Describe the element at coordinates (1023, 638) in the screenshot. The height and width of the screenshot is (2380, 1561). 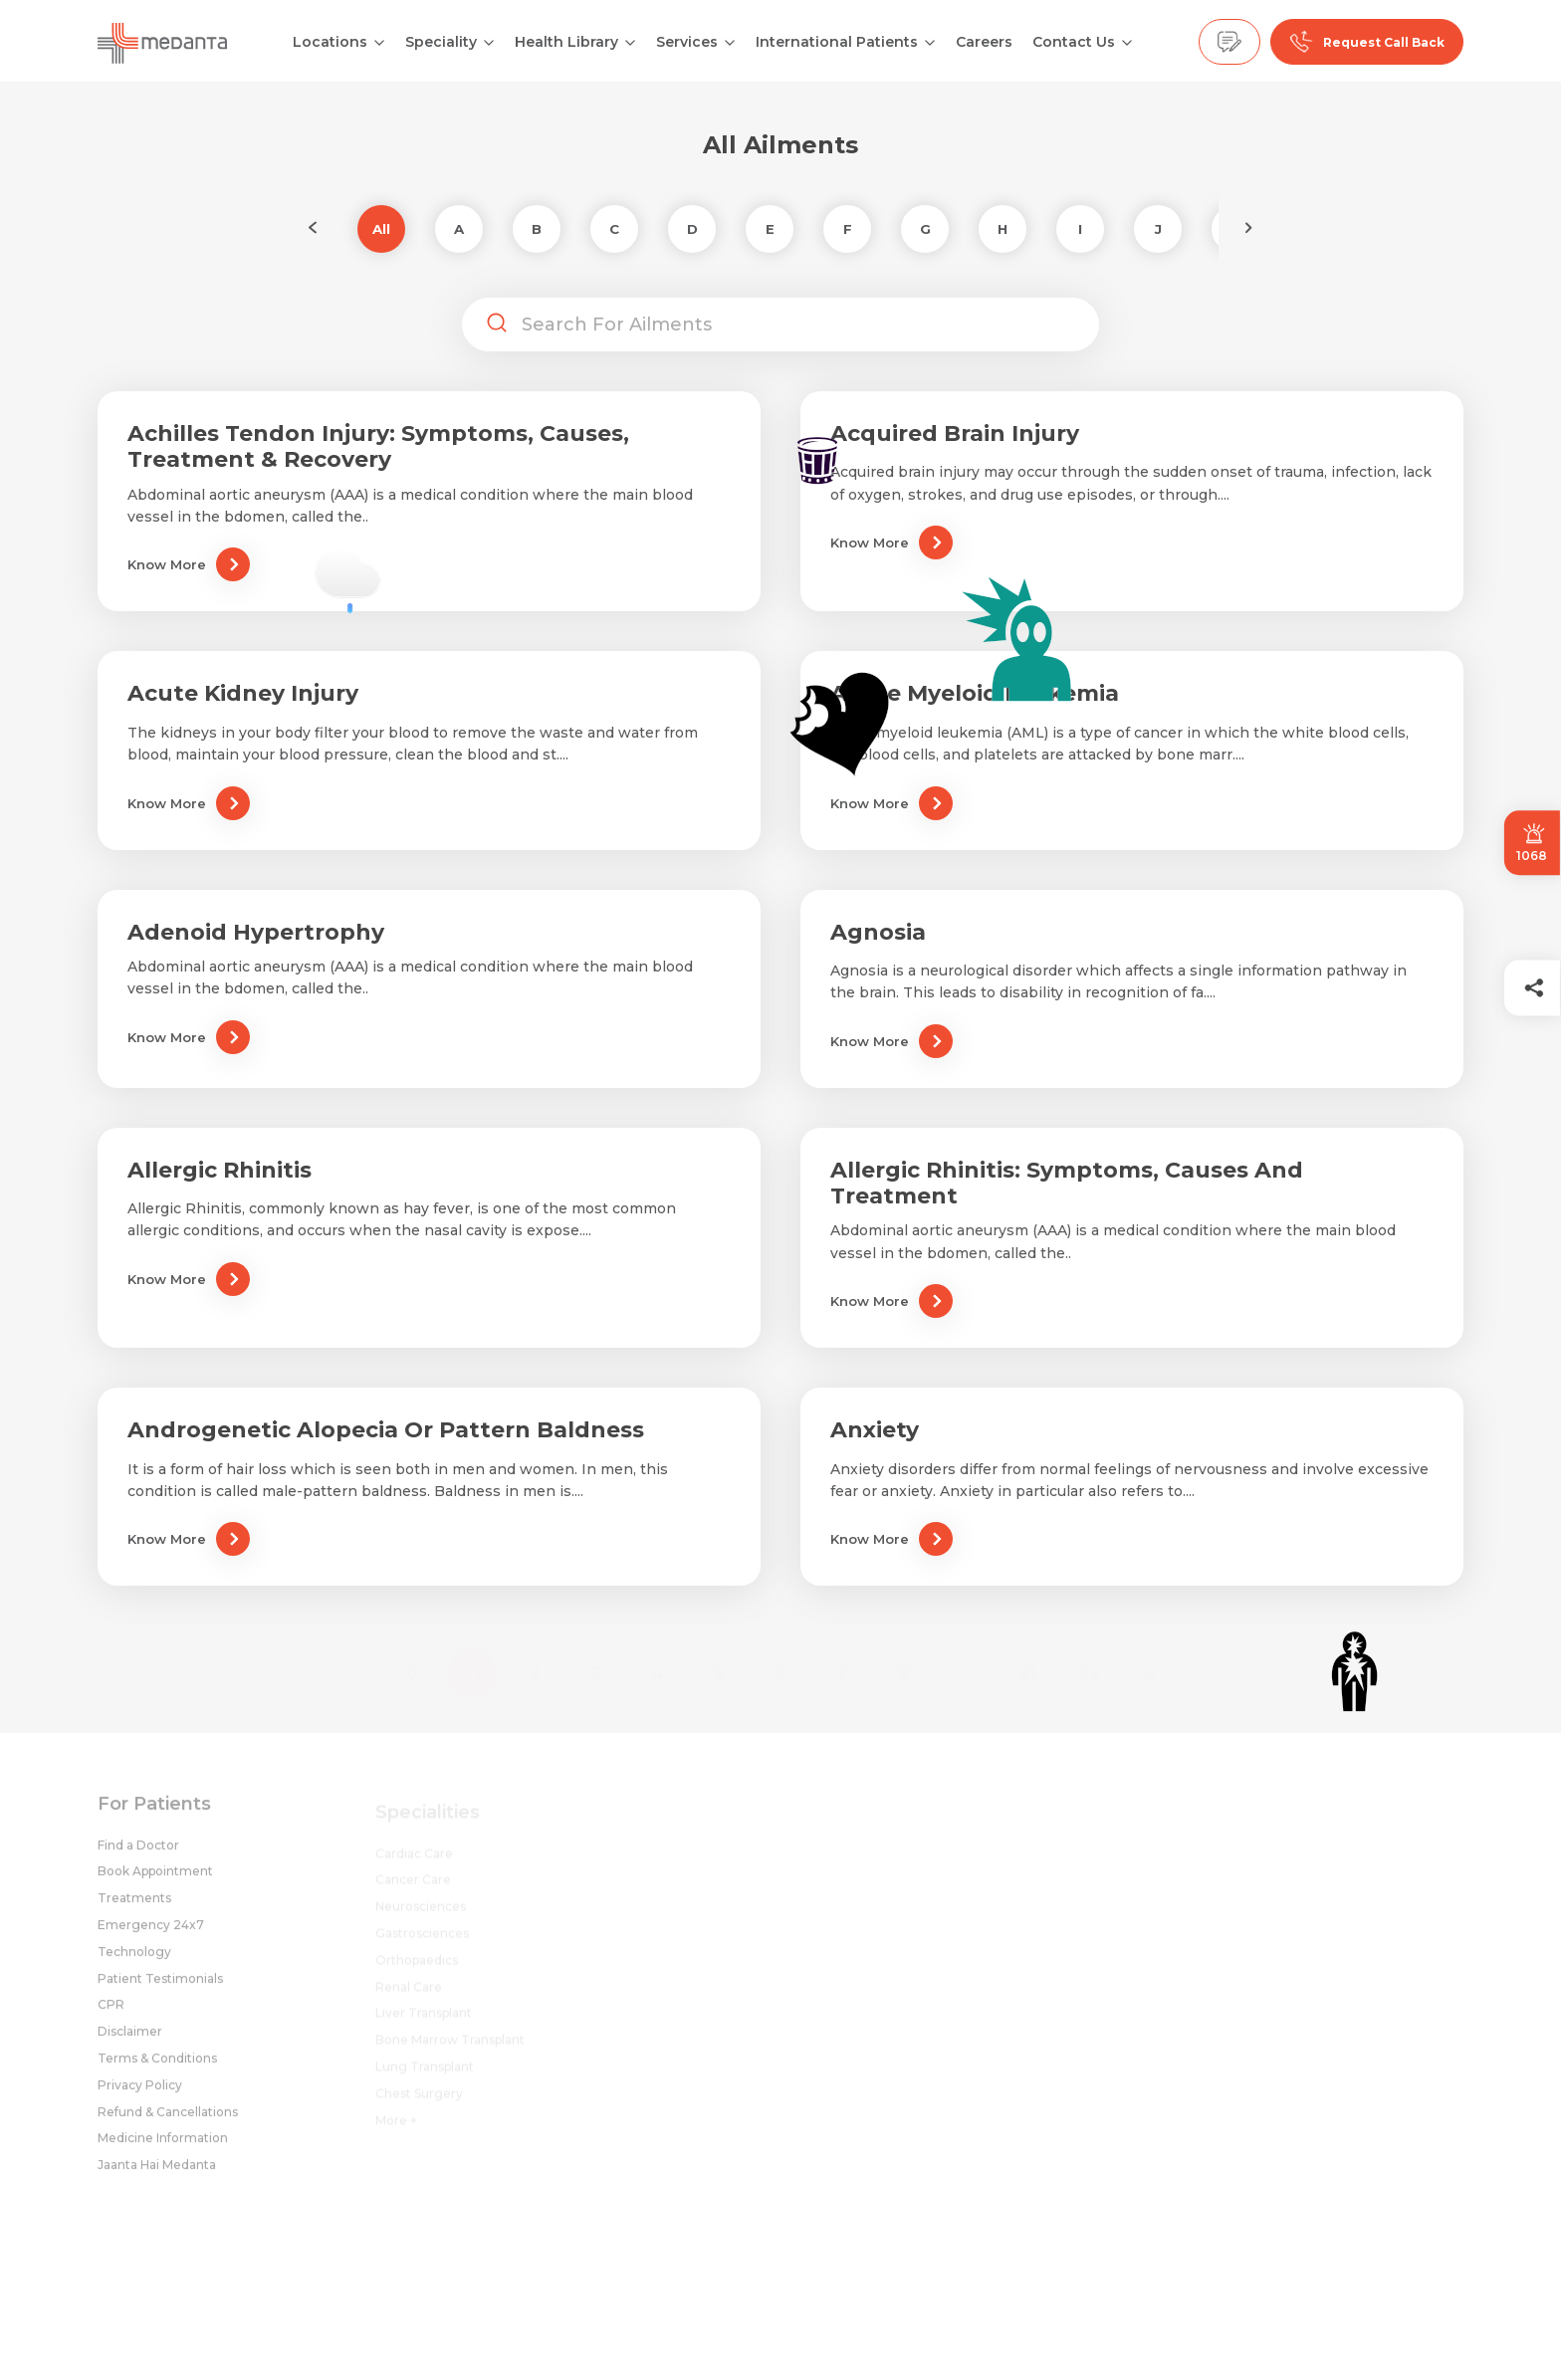
I see `indicates a surprised or shocked reaction` at that location.